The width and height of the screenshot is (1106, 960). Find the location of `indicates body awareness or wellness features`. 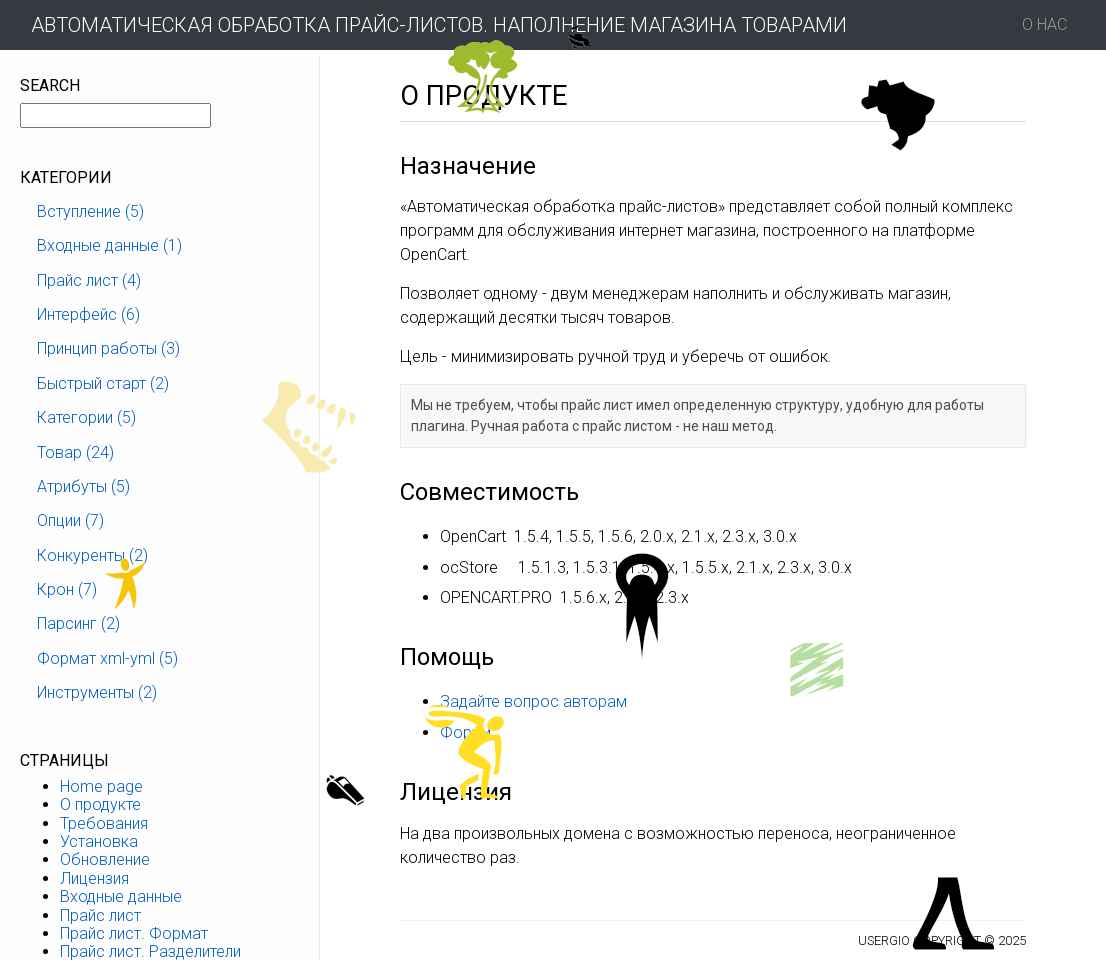

indicates body awareness or wellness features is located at coordinates (125, 584).